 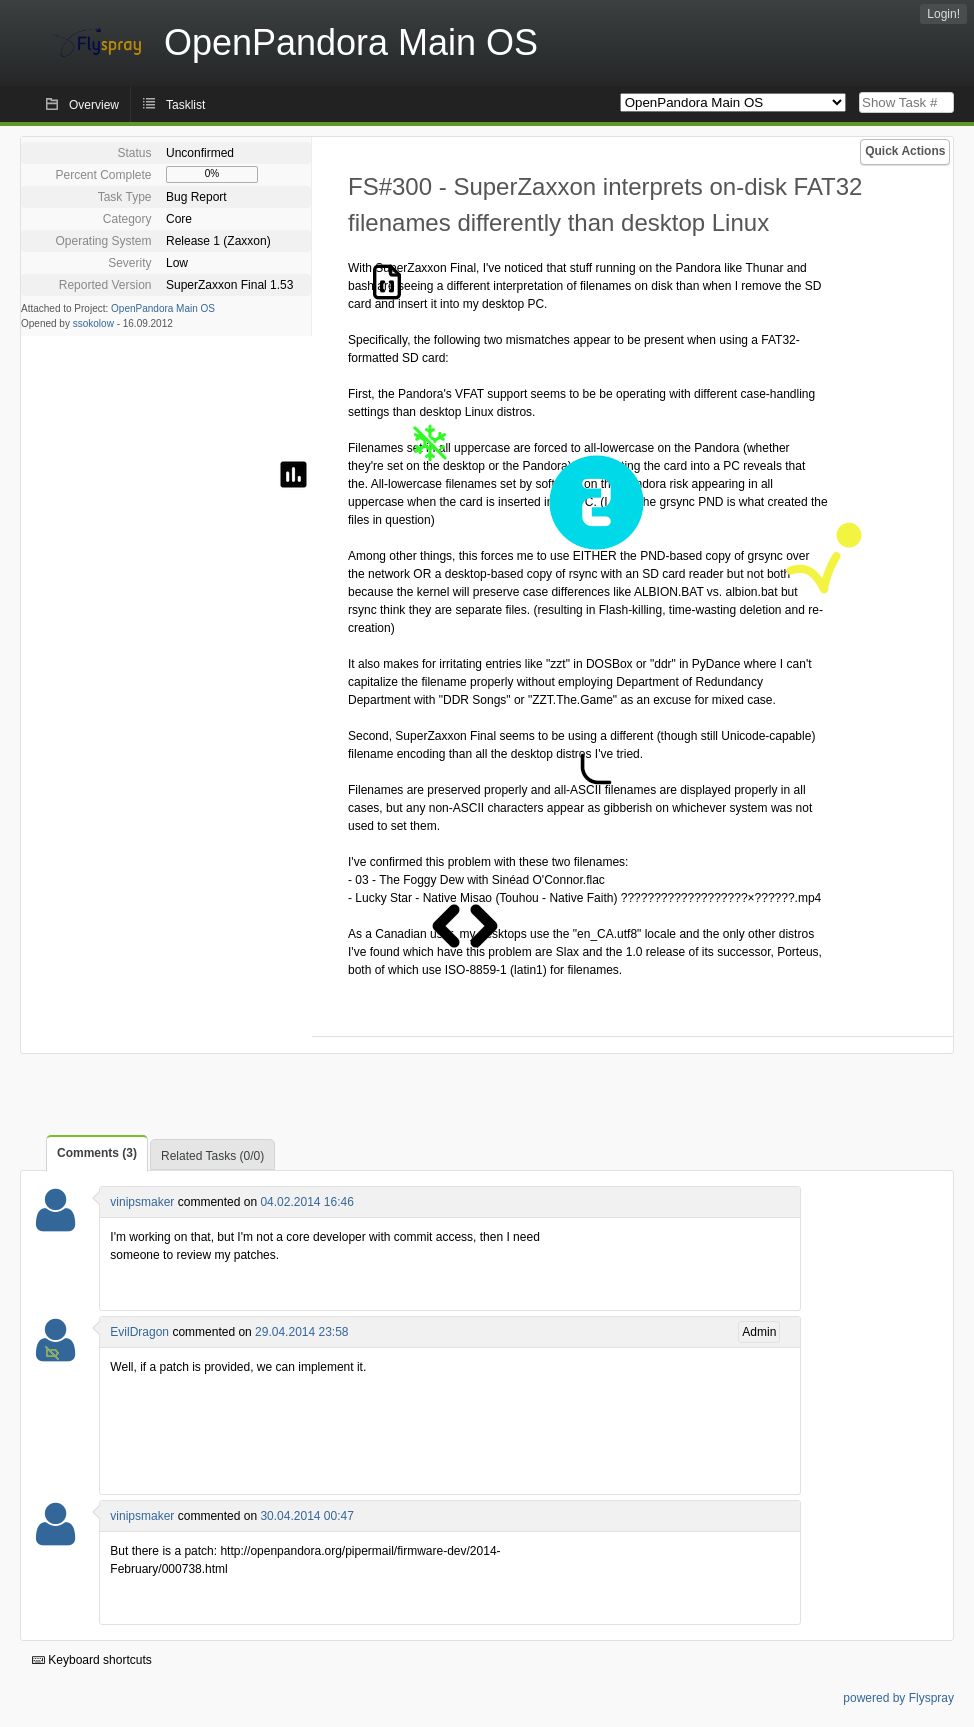 I want to click on indicates step 2 in a multi-step process, so click(x=596, y=502).